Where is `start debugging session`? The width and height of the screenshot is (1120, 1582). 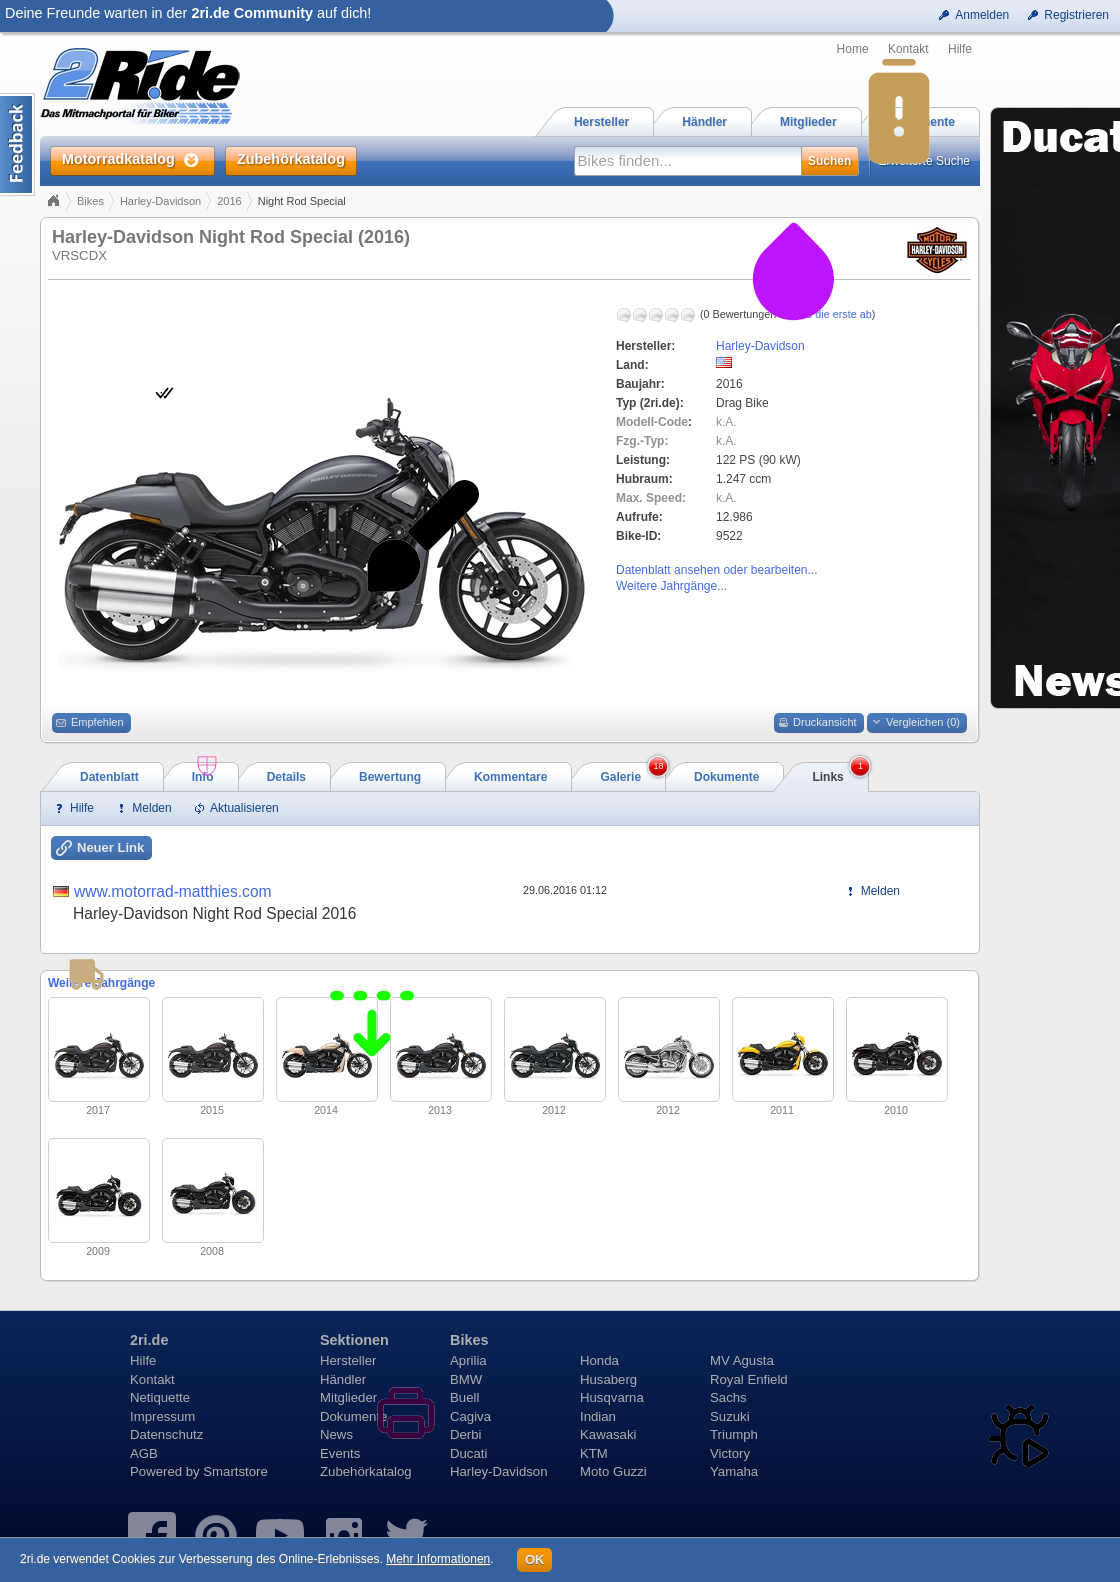
start debugging session is located at coordinates (1020, 1436).